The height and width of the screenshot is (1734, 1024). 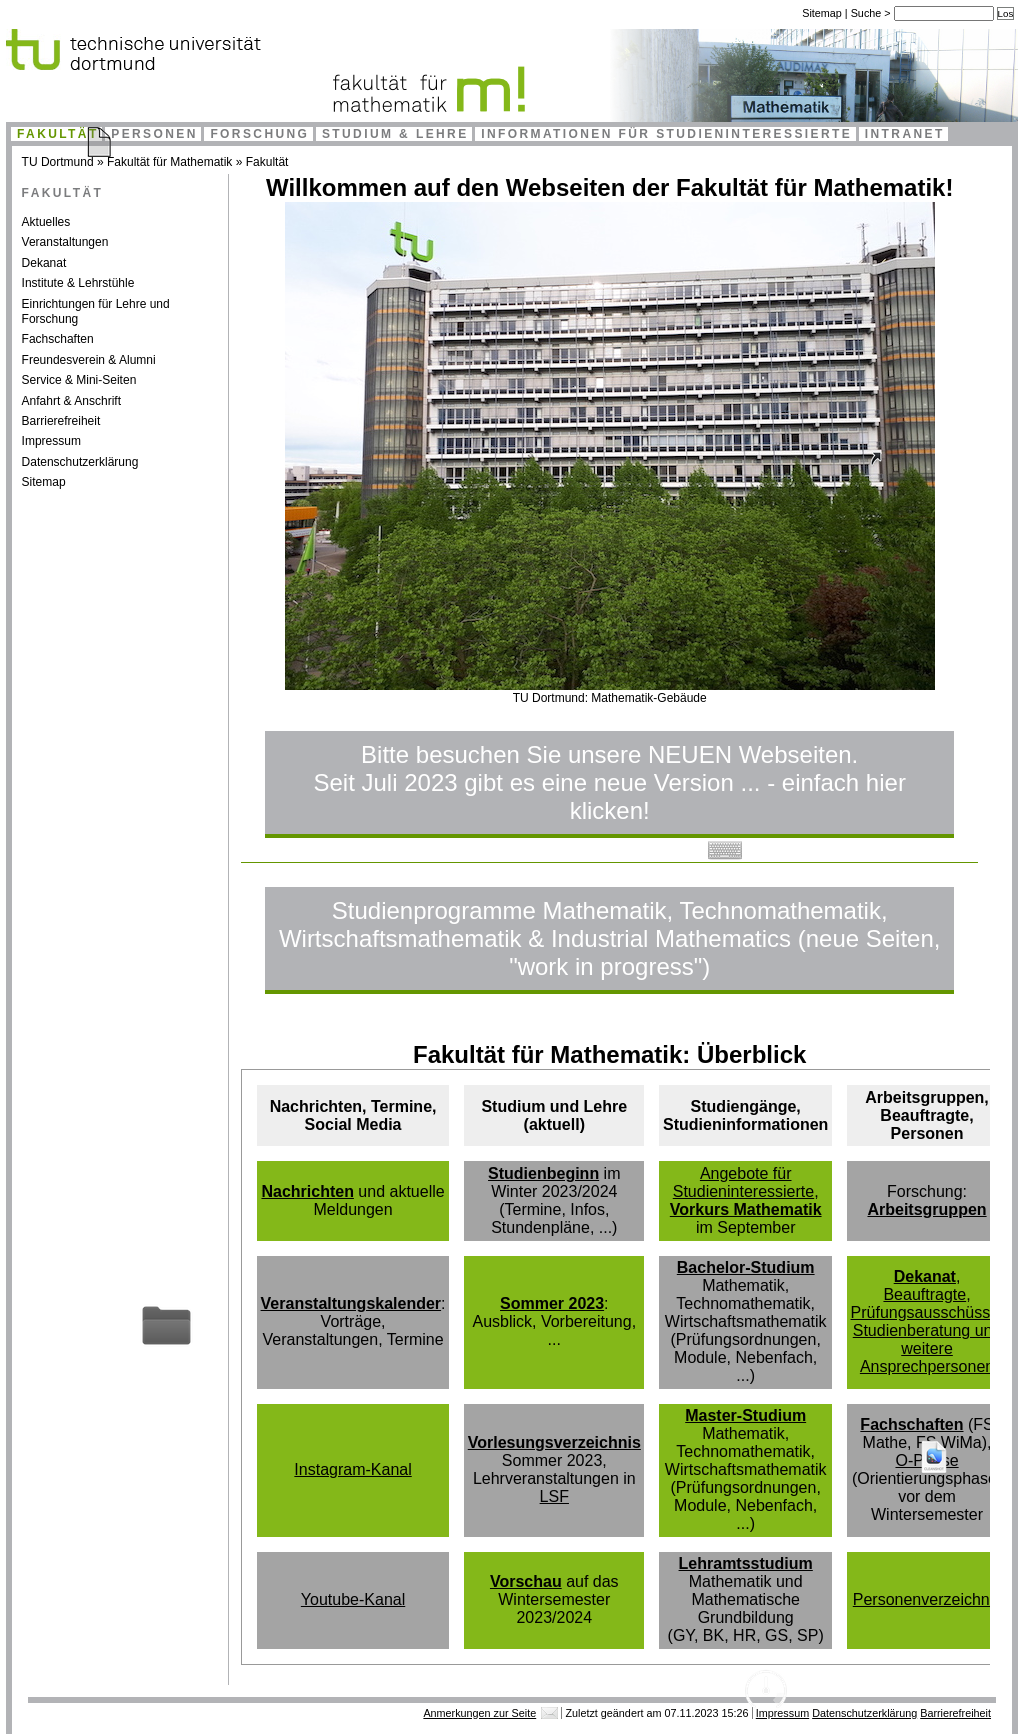 I want to click on indicates bluetooth keyboard connected, so click(x=725, y=850).